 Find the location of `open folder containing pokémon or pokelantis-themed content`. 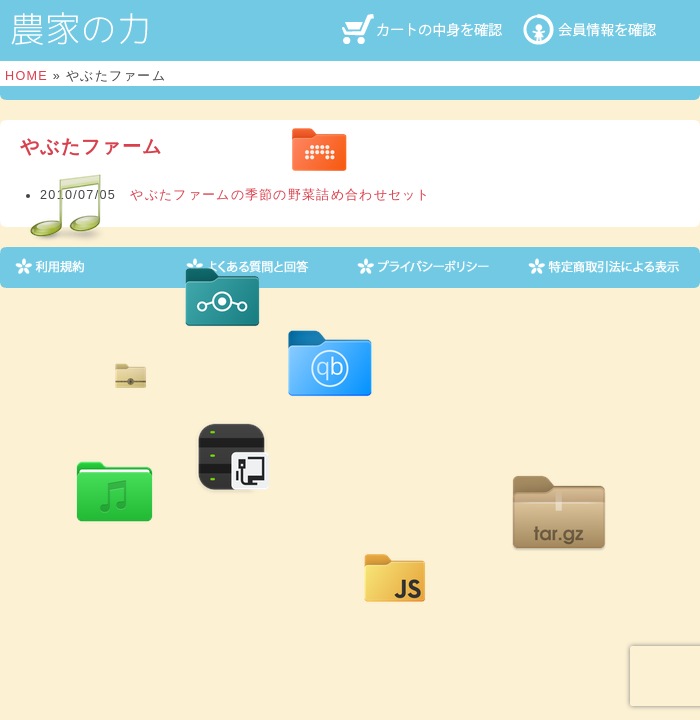

open folder containing pokémon or pokelantis-themed content is located at coordinates (130, 376).